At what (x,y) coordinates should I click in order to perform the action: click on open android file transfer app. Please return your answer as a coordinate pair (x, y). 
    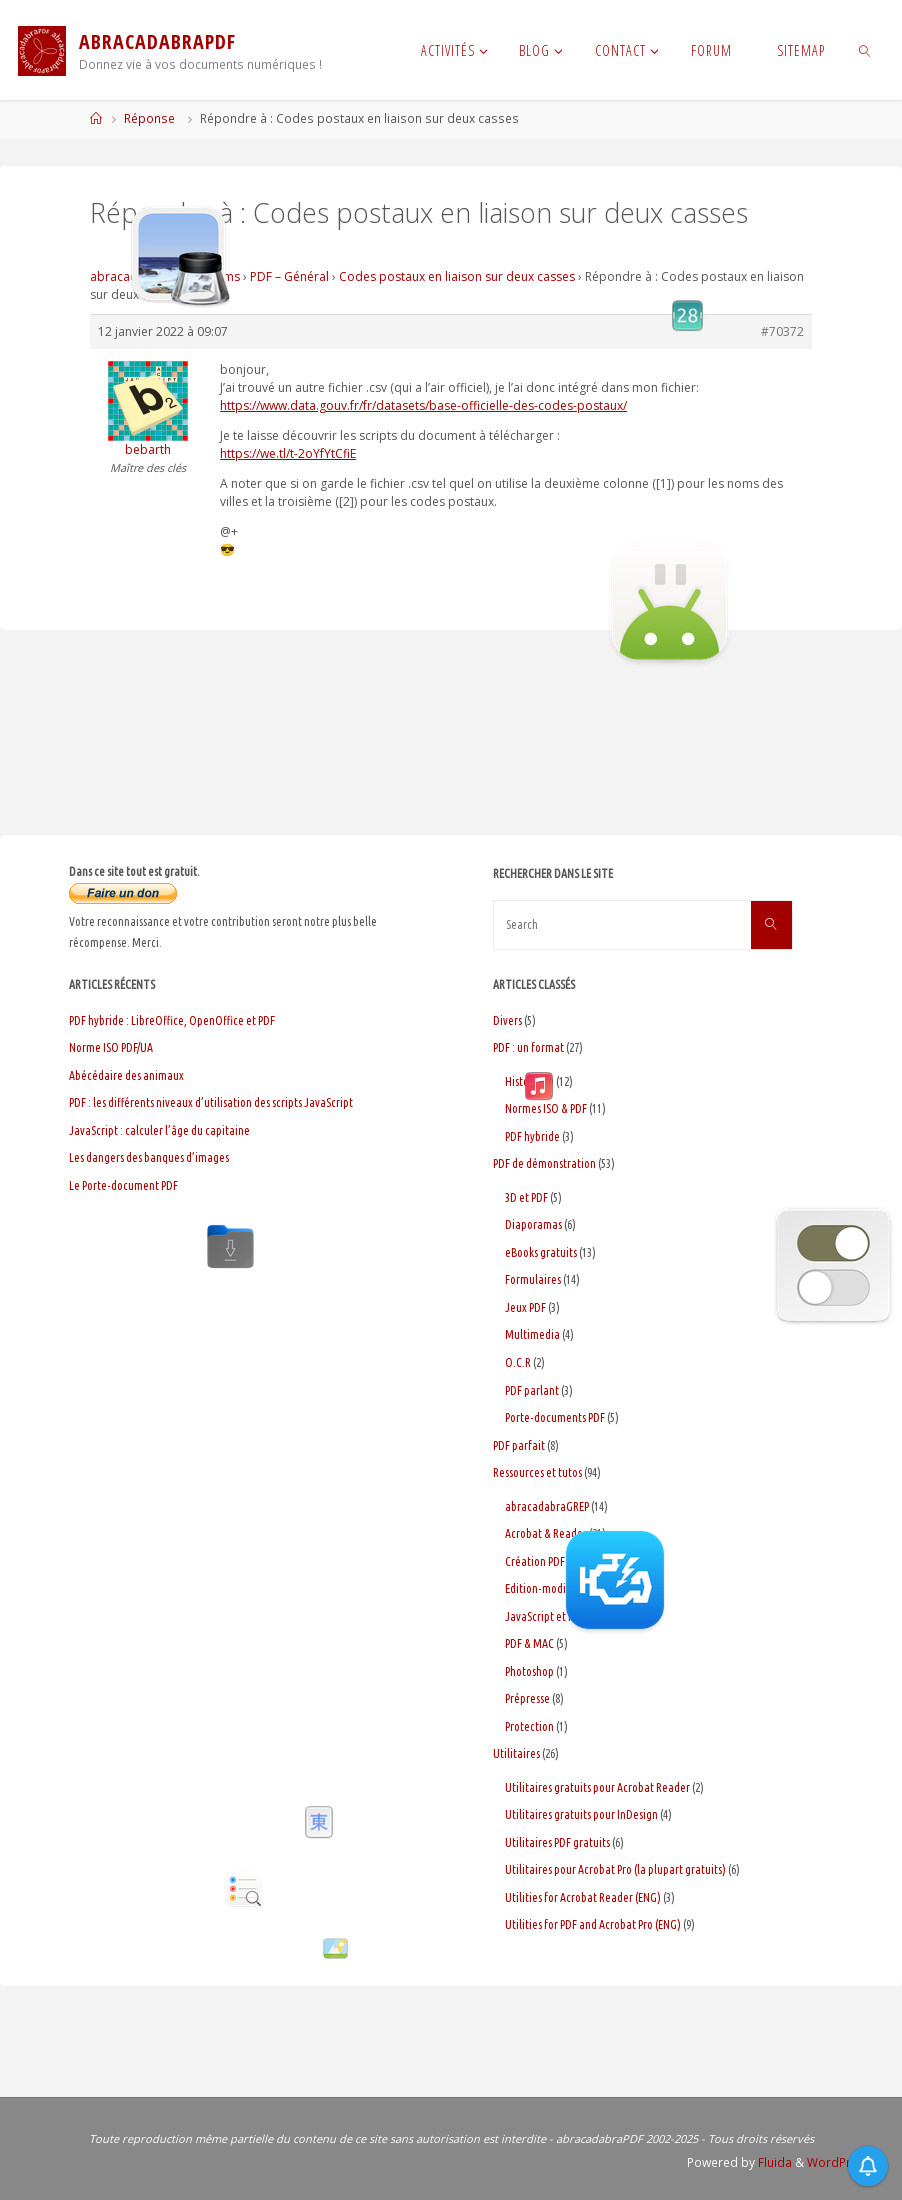
    Looking at the image, I should click on (669, 601).